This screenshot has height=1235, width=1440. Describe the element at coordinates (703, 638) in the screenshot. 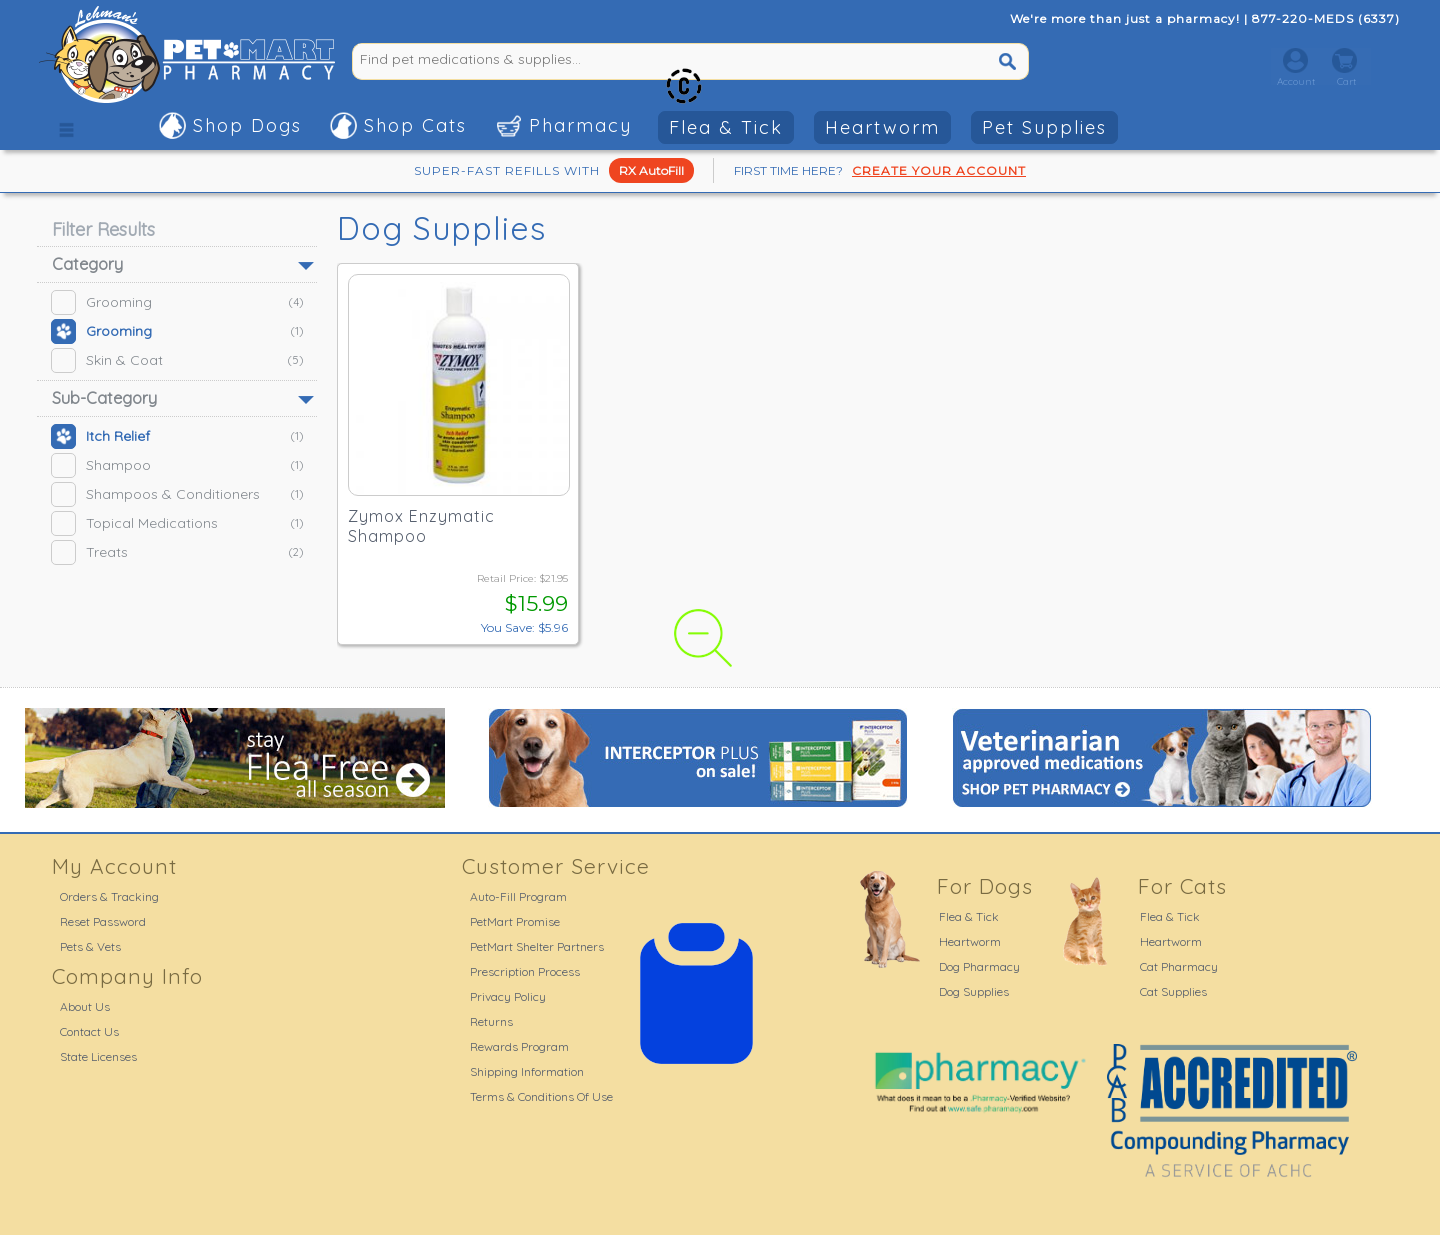

I see `zoom out of current view` at that location.